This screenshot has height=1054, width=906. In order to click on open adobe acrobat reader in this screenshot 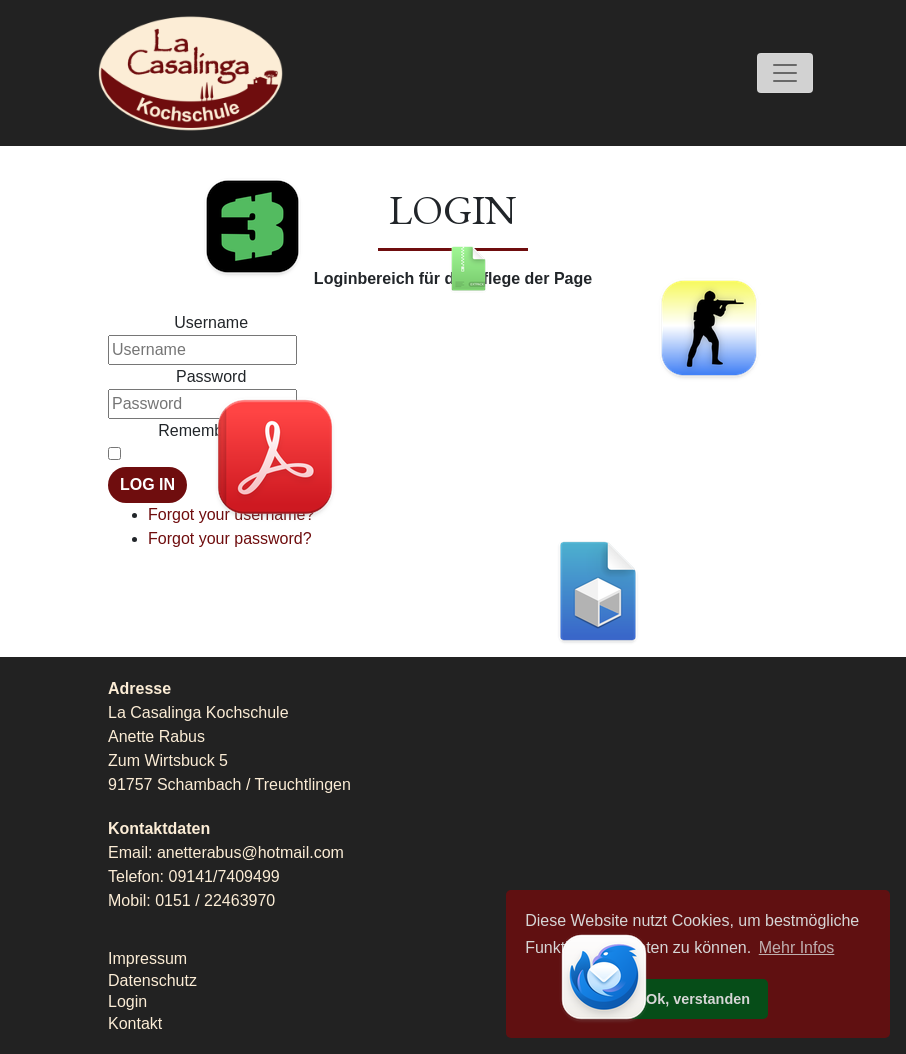, I will do `click(275, 457)`.